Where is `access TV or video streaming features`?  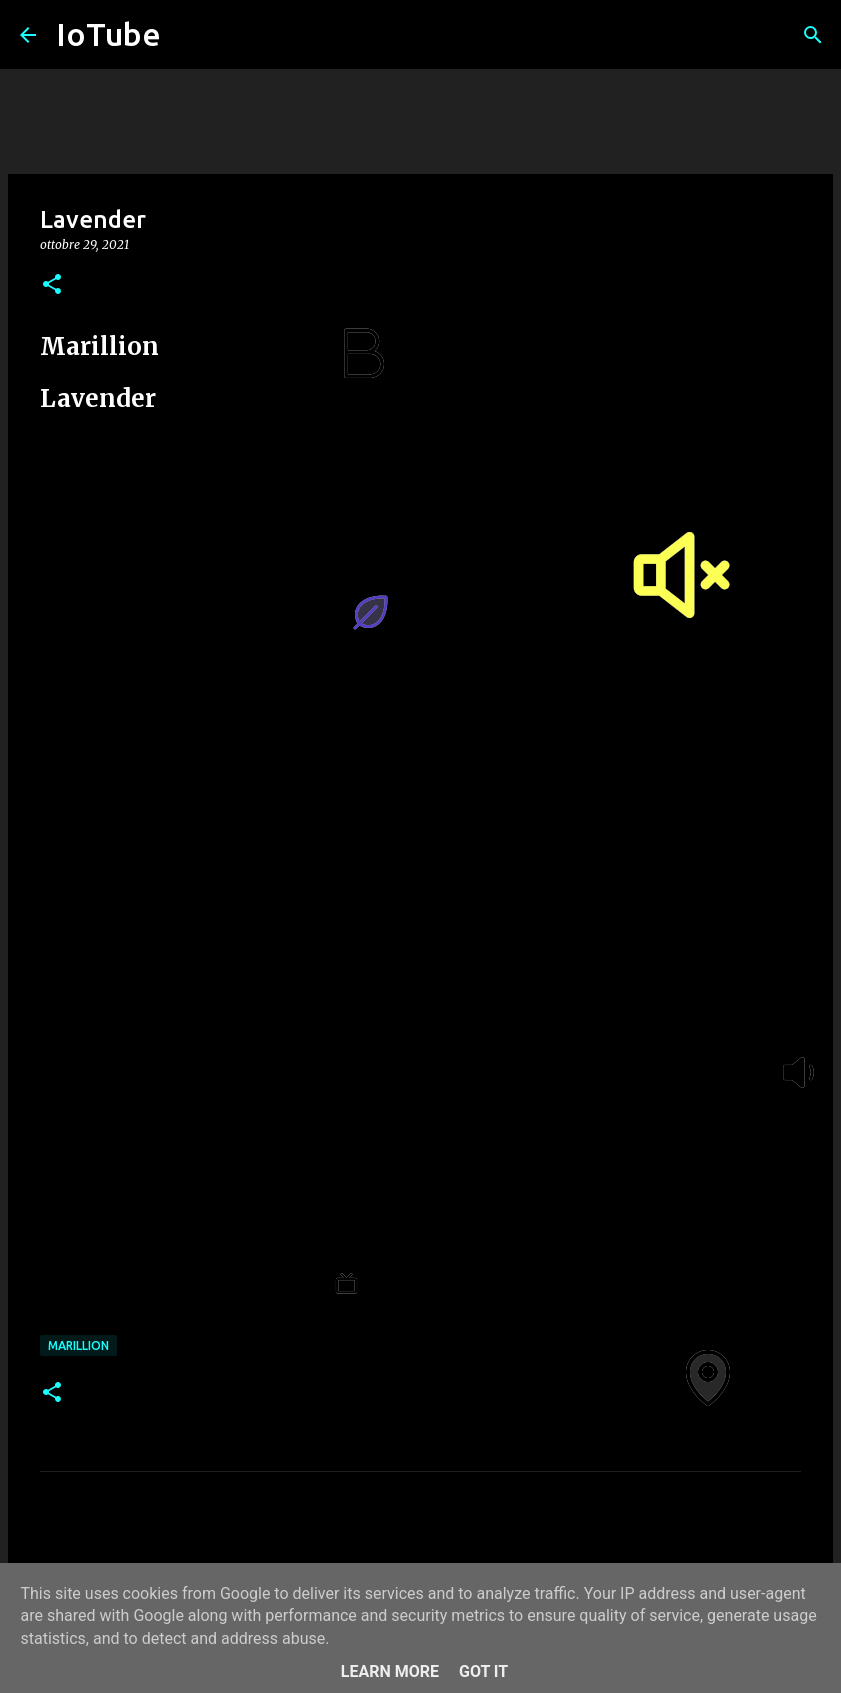
access TV or video streaming features is located at coordinates (346, 1284).